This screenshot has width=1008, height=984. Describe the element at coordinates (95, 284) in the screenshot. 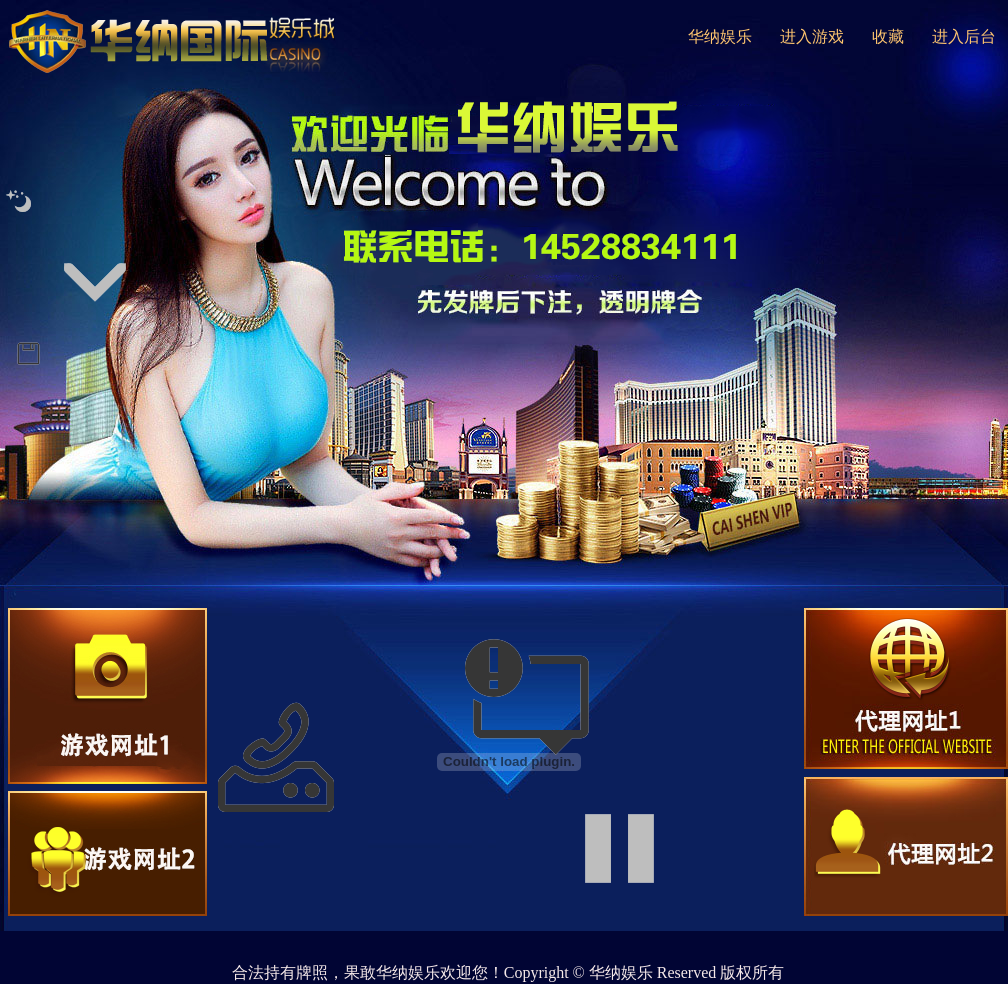

I see `scroll down or view more content` at that location.